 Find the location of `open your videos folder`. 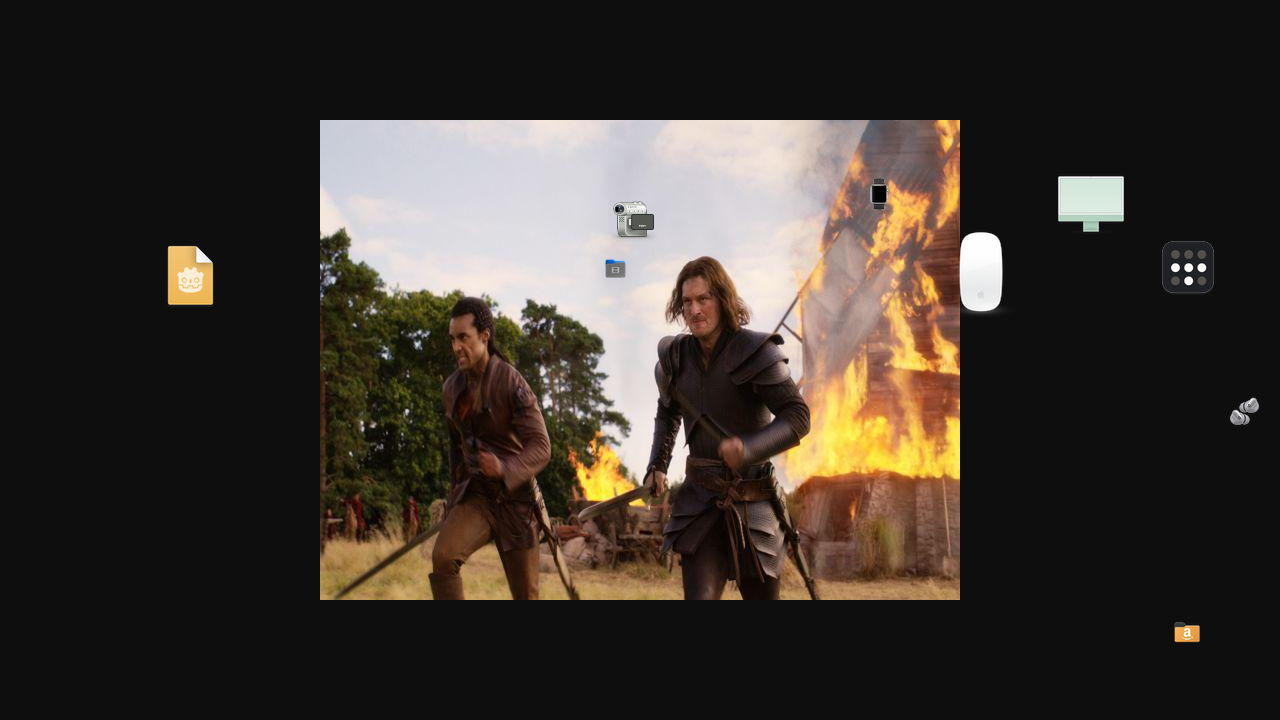

open your videos folder is located at coordinates (615, 268).